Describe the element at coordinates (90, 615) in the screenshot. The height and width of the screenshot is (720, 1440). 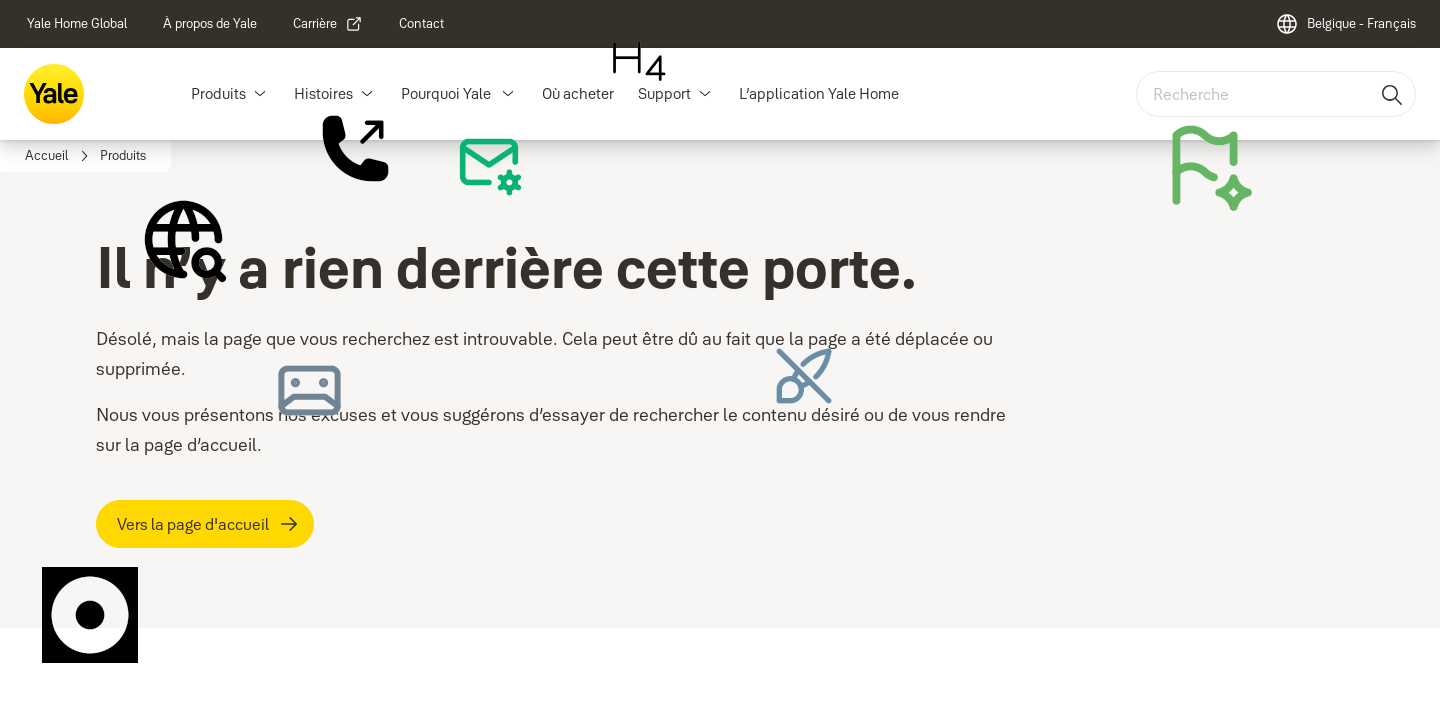
I see `view music album or collection` at that location.